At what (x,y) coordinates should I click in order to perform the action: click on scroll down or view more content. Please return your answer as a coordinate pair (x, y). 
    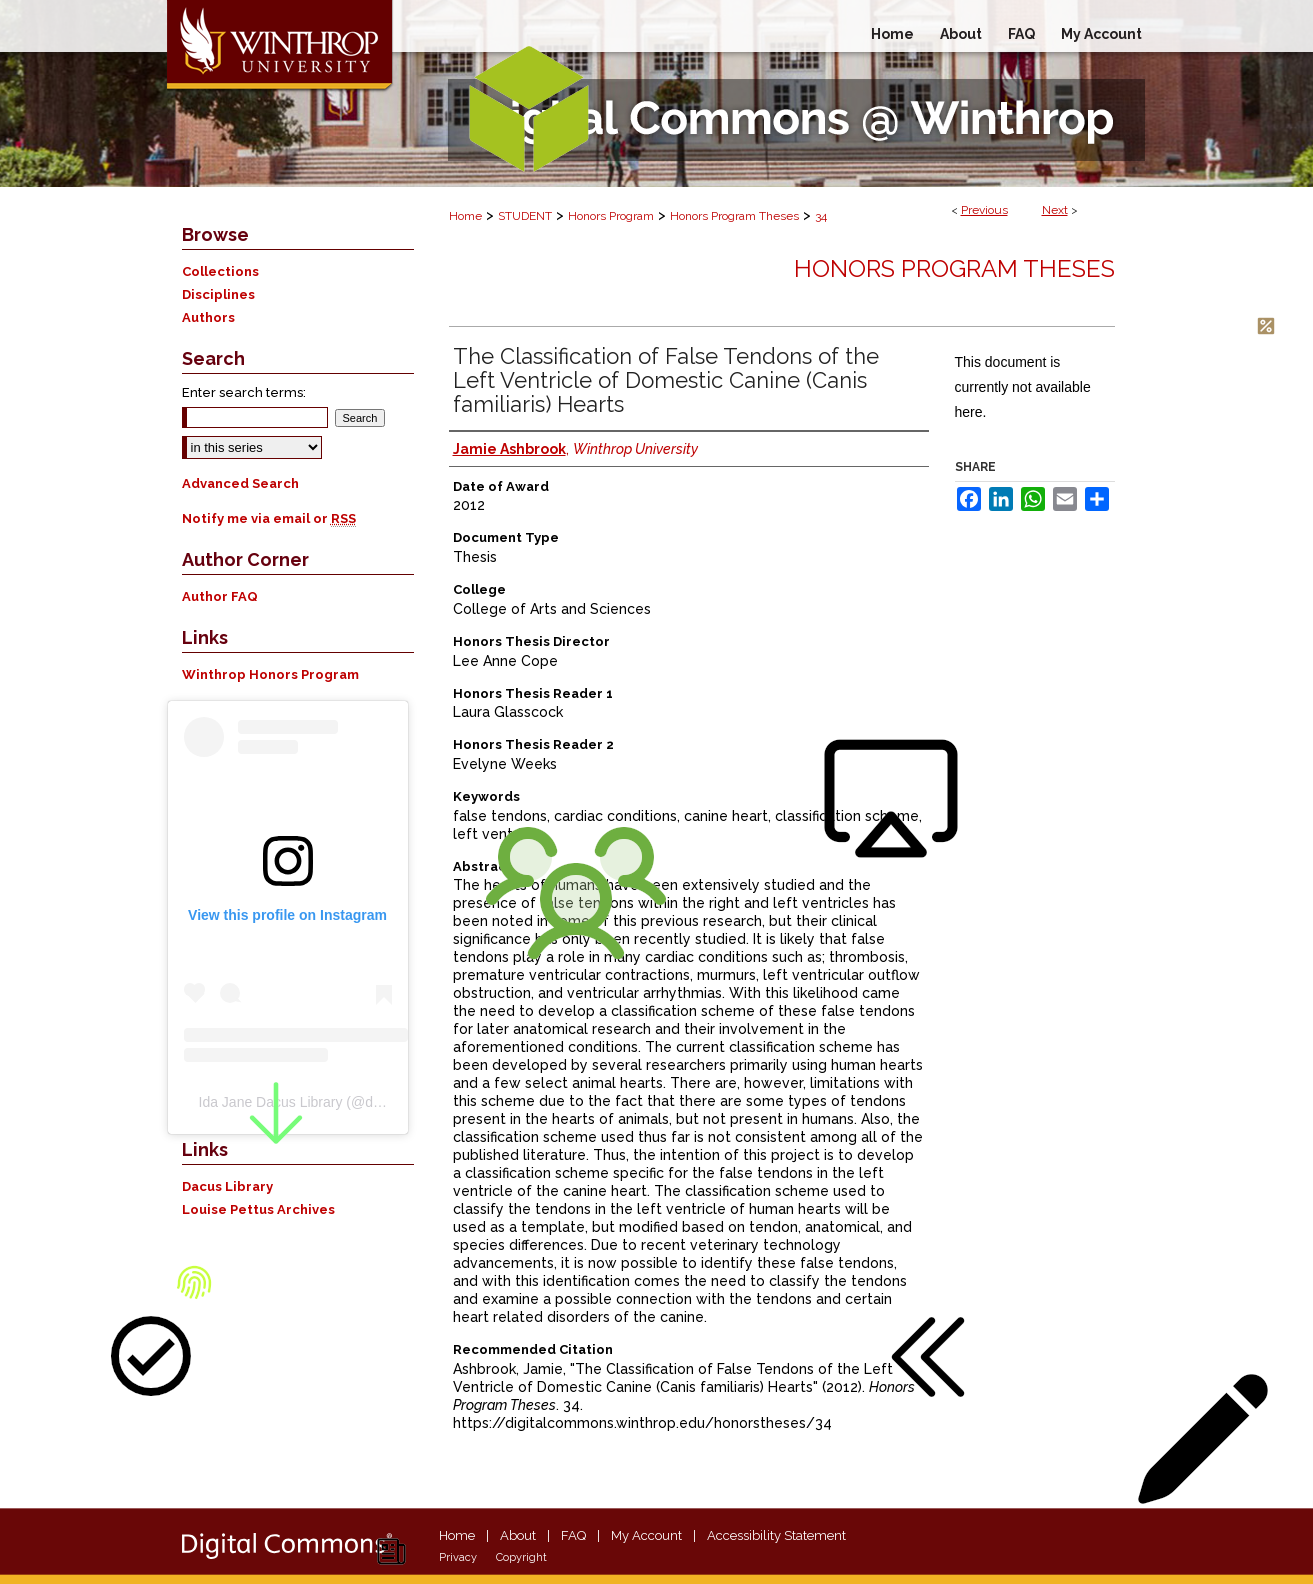
    Looking at the image, I should click on (276, 1113).